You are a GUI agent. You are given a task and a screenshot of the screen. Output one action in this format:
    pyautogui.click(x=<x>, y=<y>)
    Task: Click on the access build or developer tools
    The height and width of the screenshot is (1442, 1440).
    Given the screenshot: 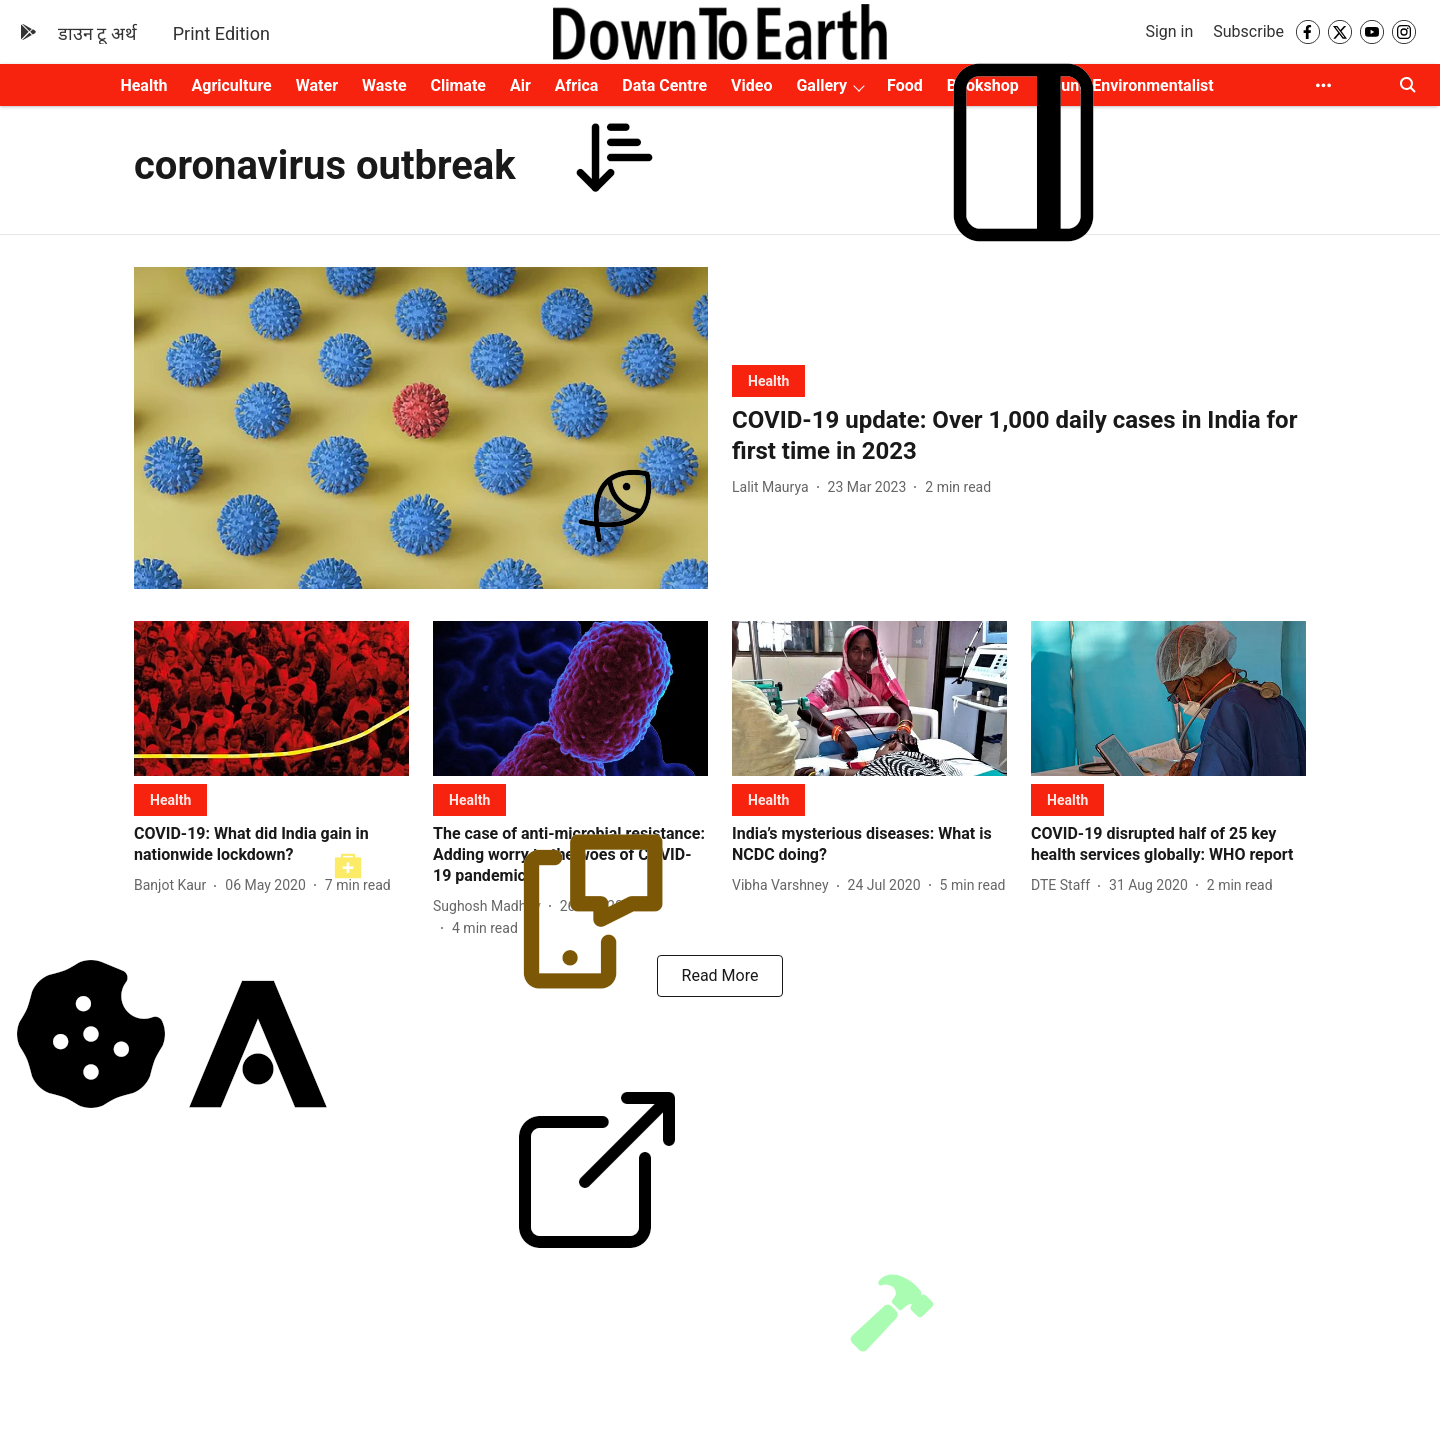 What is the action you would take?
    pyautogui.click(x=892, y=1313)
    